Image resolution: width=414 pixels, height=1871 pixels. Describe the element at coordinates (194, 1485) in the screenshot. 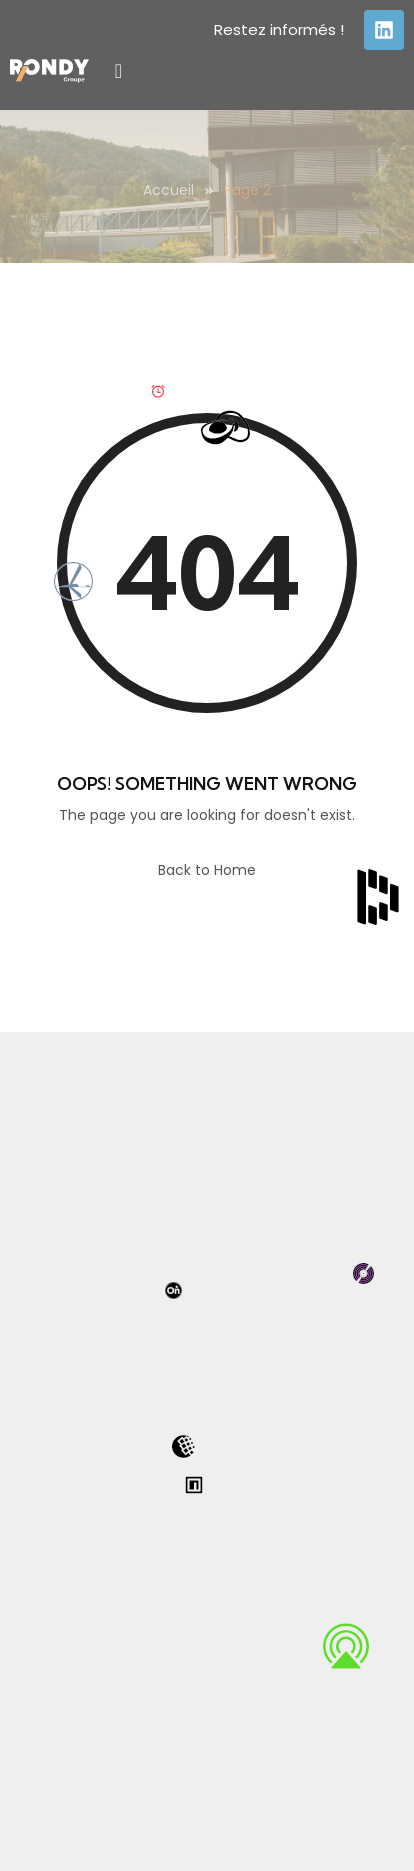

I see `npm package registry logo` at that location.